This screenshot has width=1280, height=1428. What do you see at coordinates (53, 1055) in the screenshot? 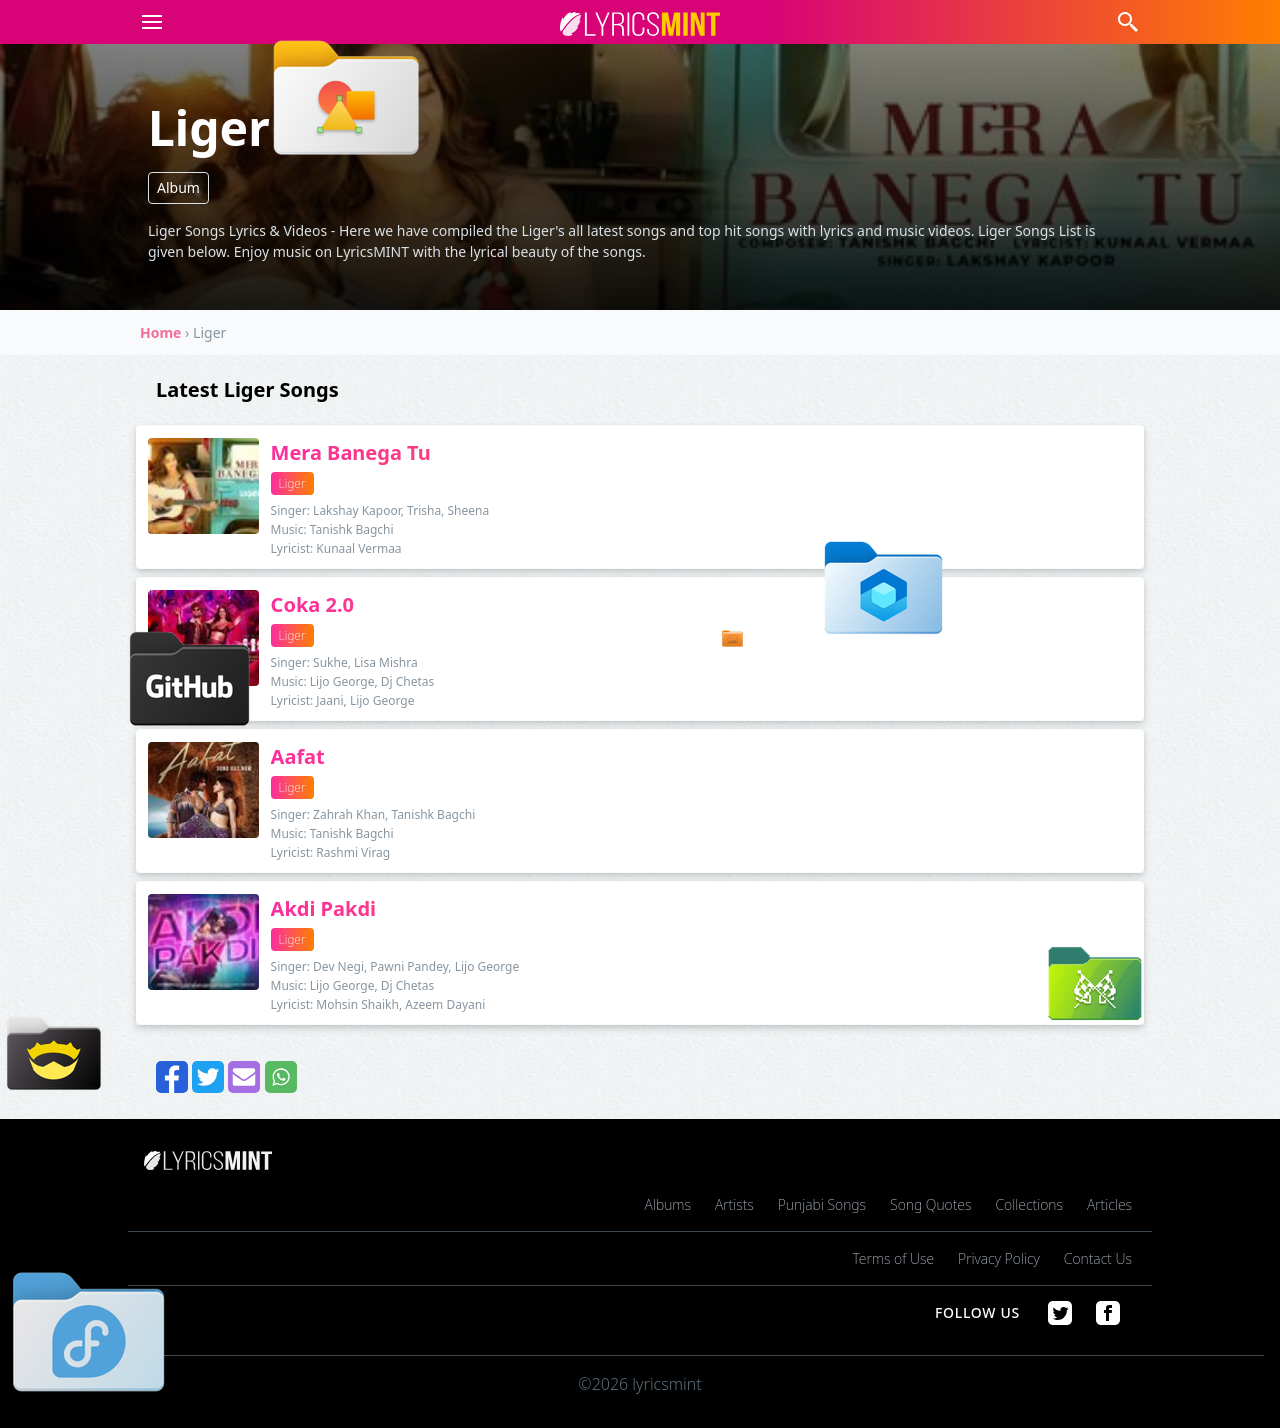
I see `folder containing nim programming language projects` at bounding box center [53, 1055].